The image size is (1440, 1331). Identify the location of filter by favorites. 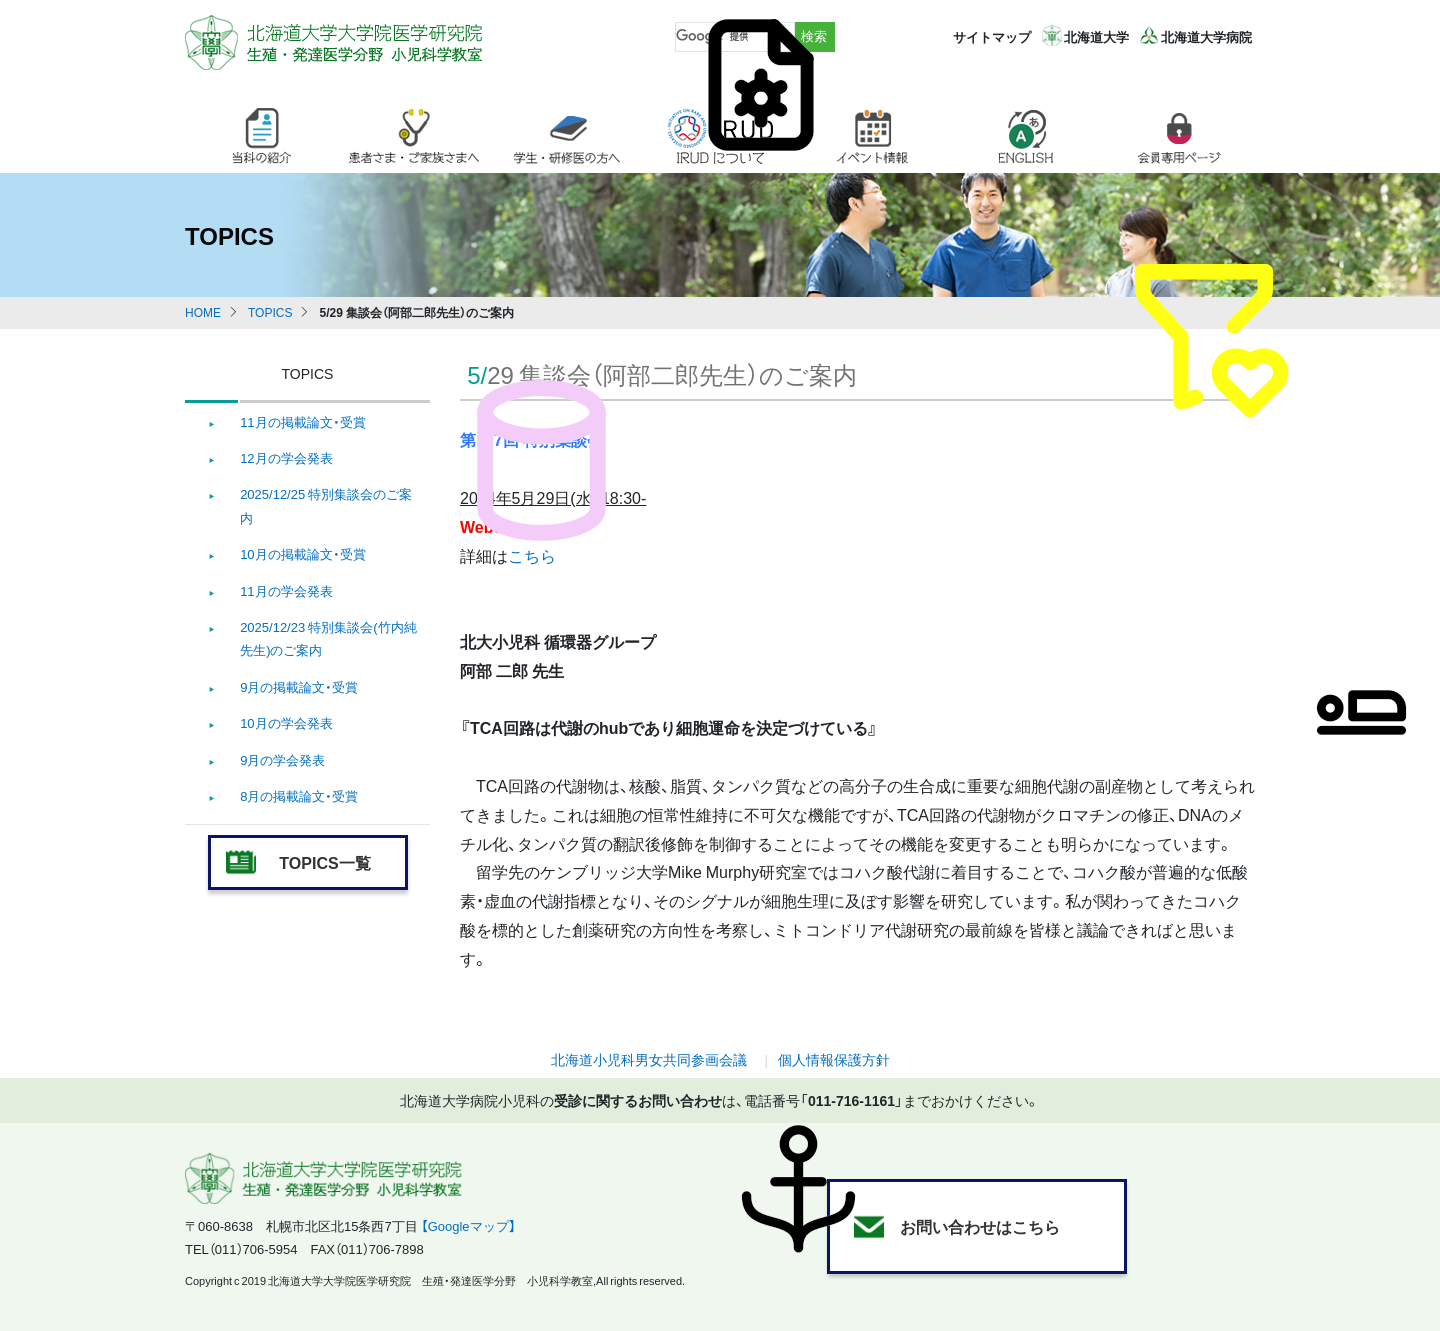
(1204, 333).